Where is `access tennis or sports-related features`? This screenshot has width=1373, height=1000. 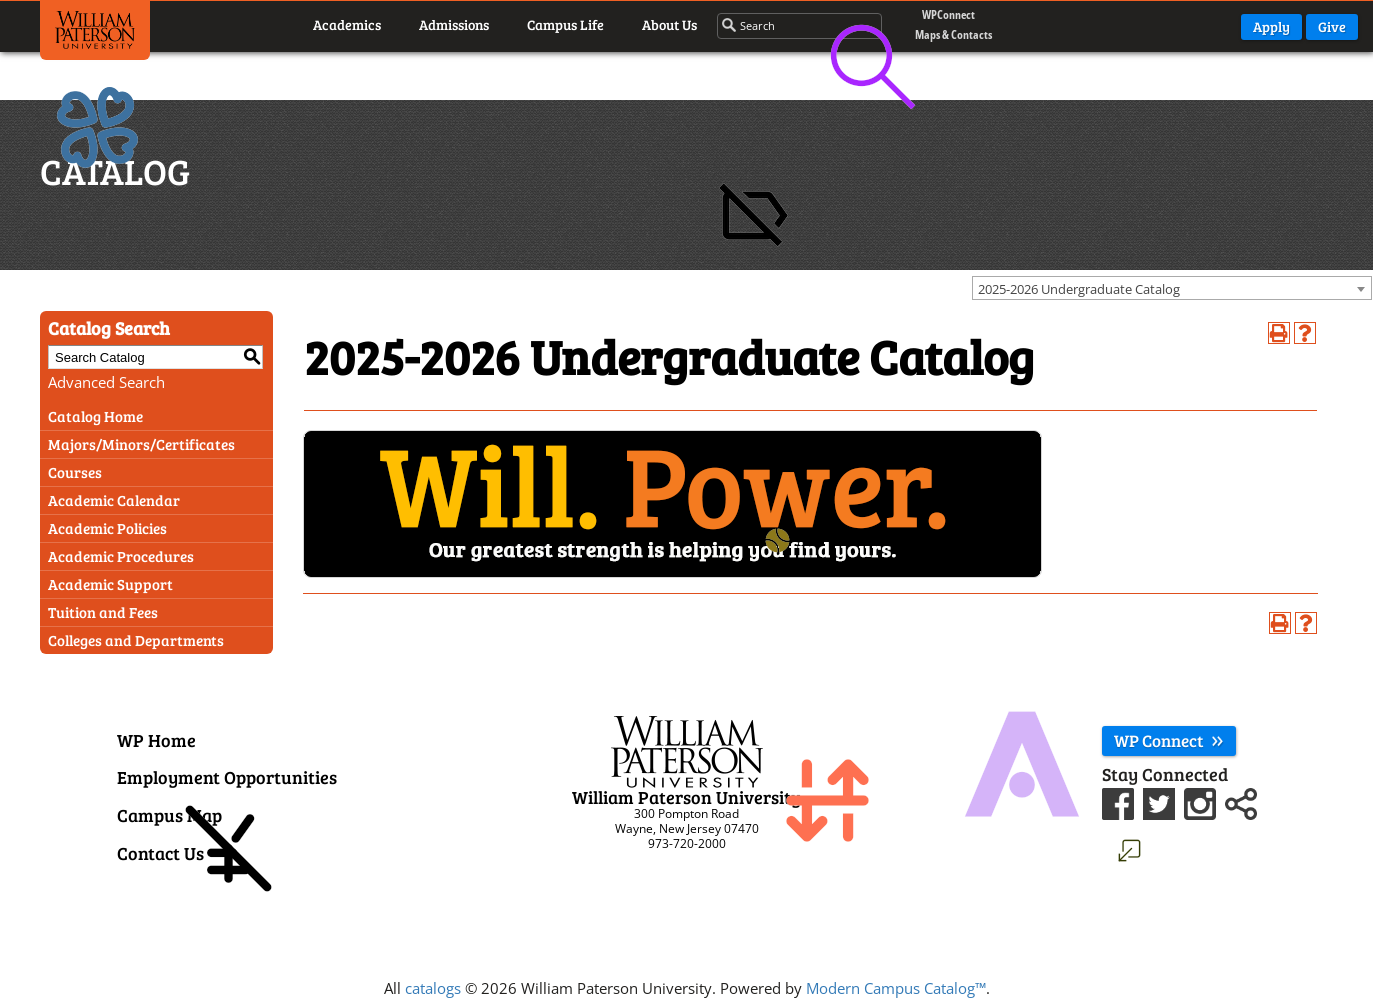
access tennis or sports-related features is located at coordinates (777, 540).